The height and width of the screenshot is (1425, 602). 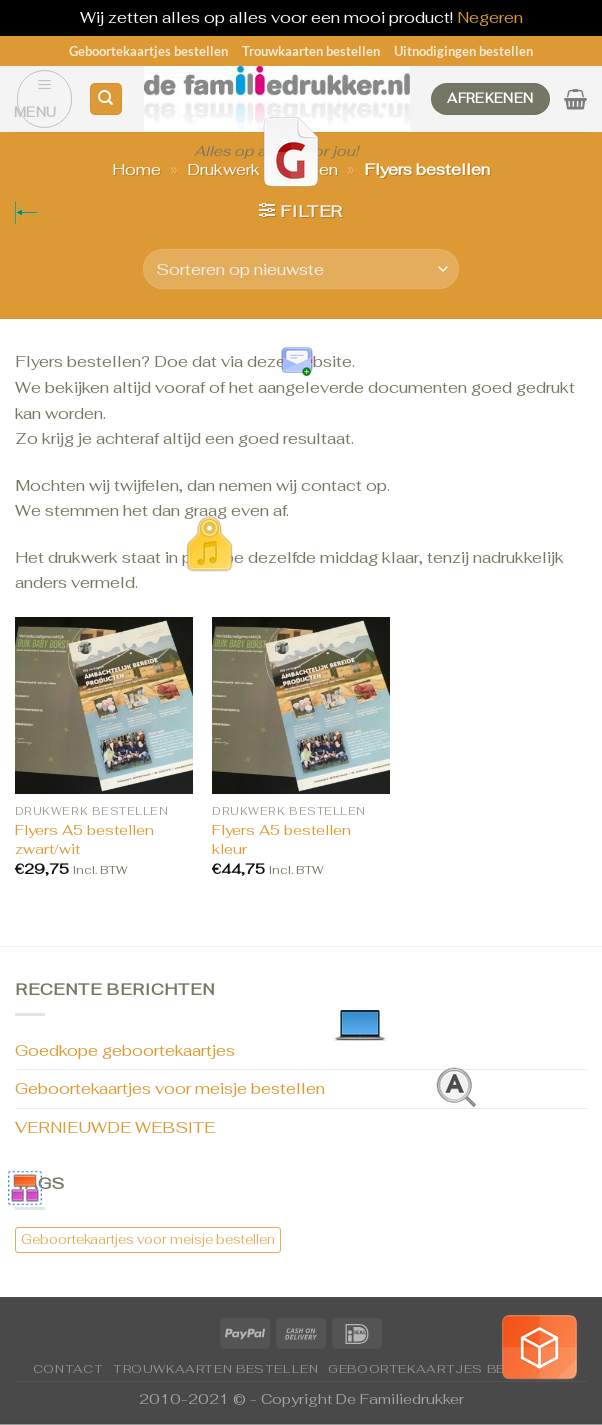 I want to click on find text or search within a document, so click(x=456, y=1087).